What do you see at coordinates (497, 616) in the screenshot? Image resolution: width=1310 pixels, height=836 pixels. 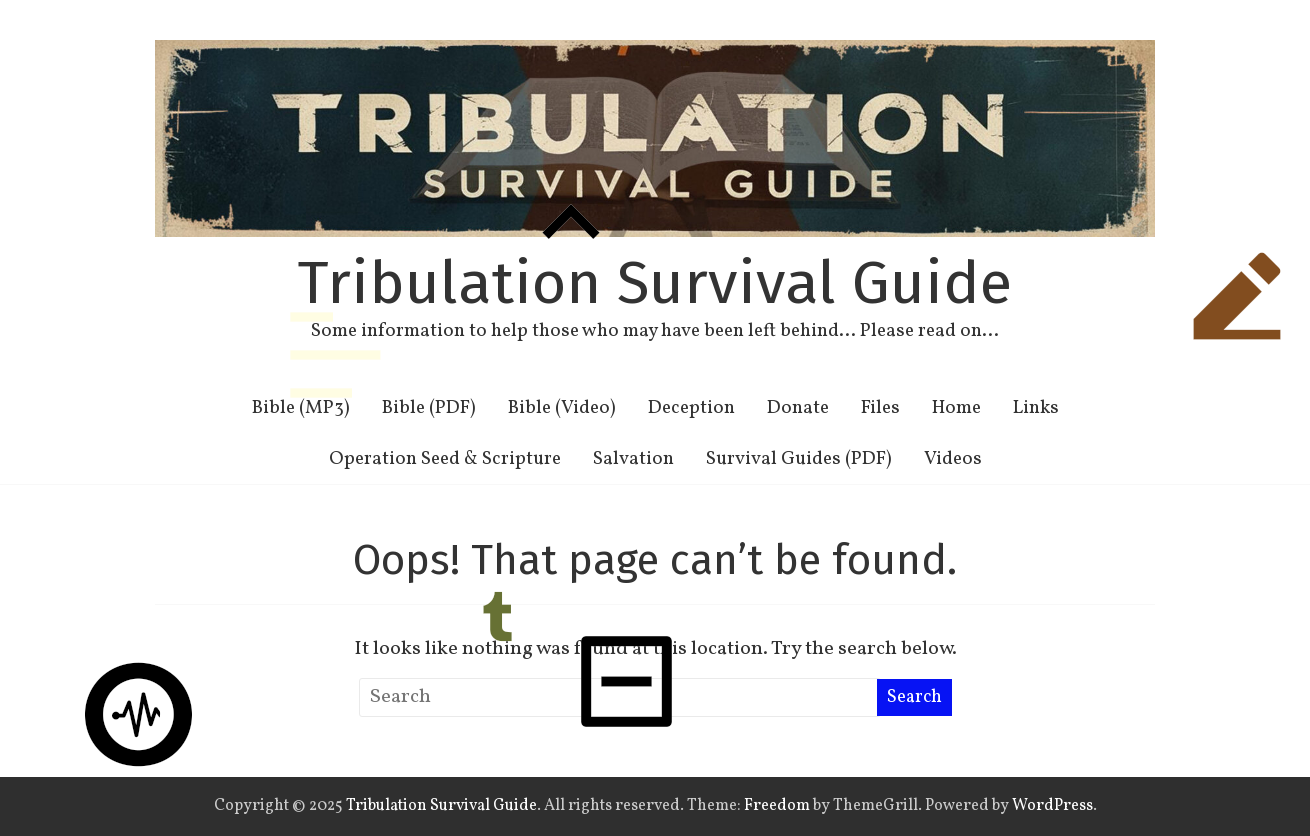 I see `open Tumblr app` at bounding box center [497, 616].